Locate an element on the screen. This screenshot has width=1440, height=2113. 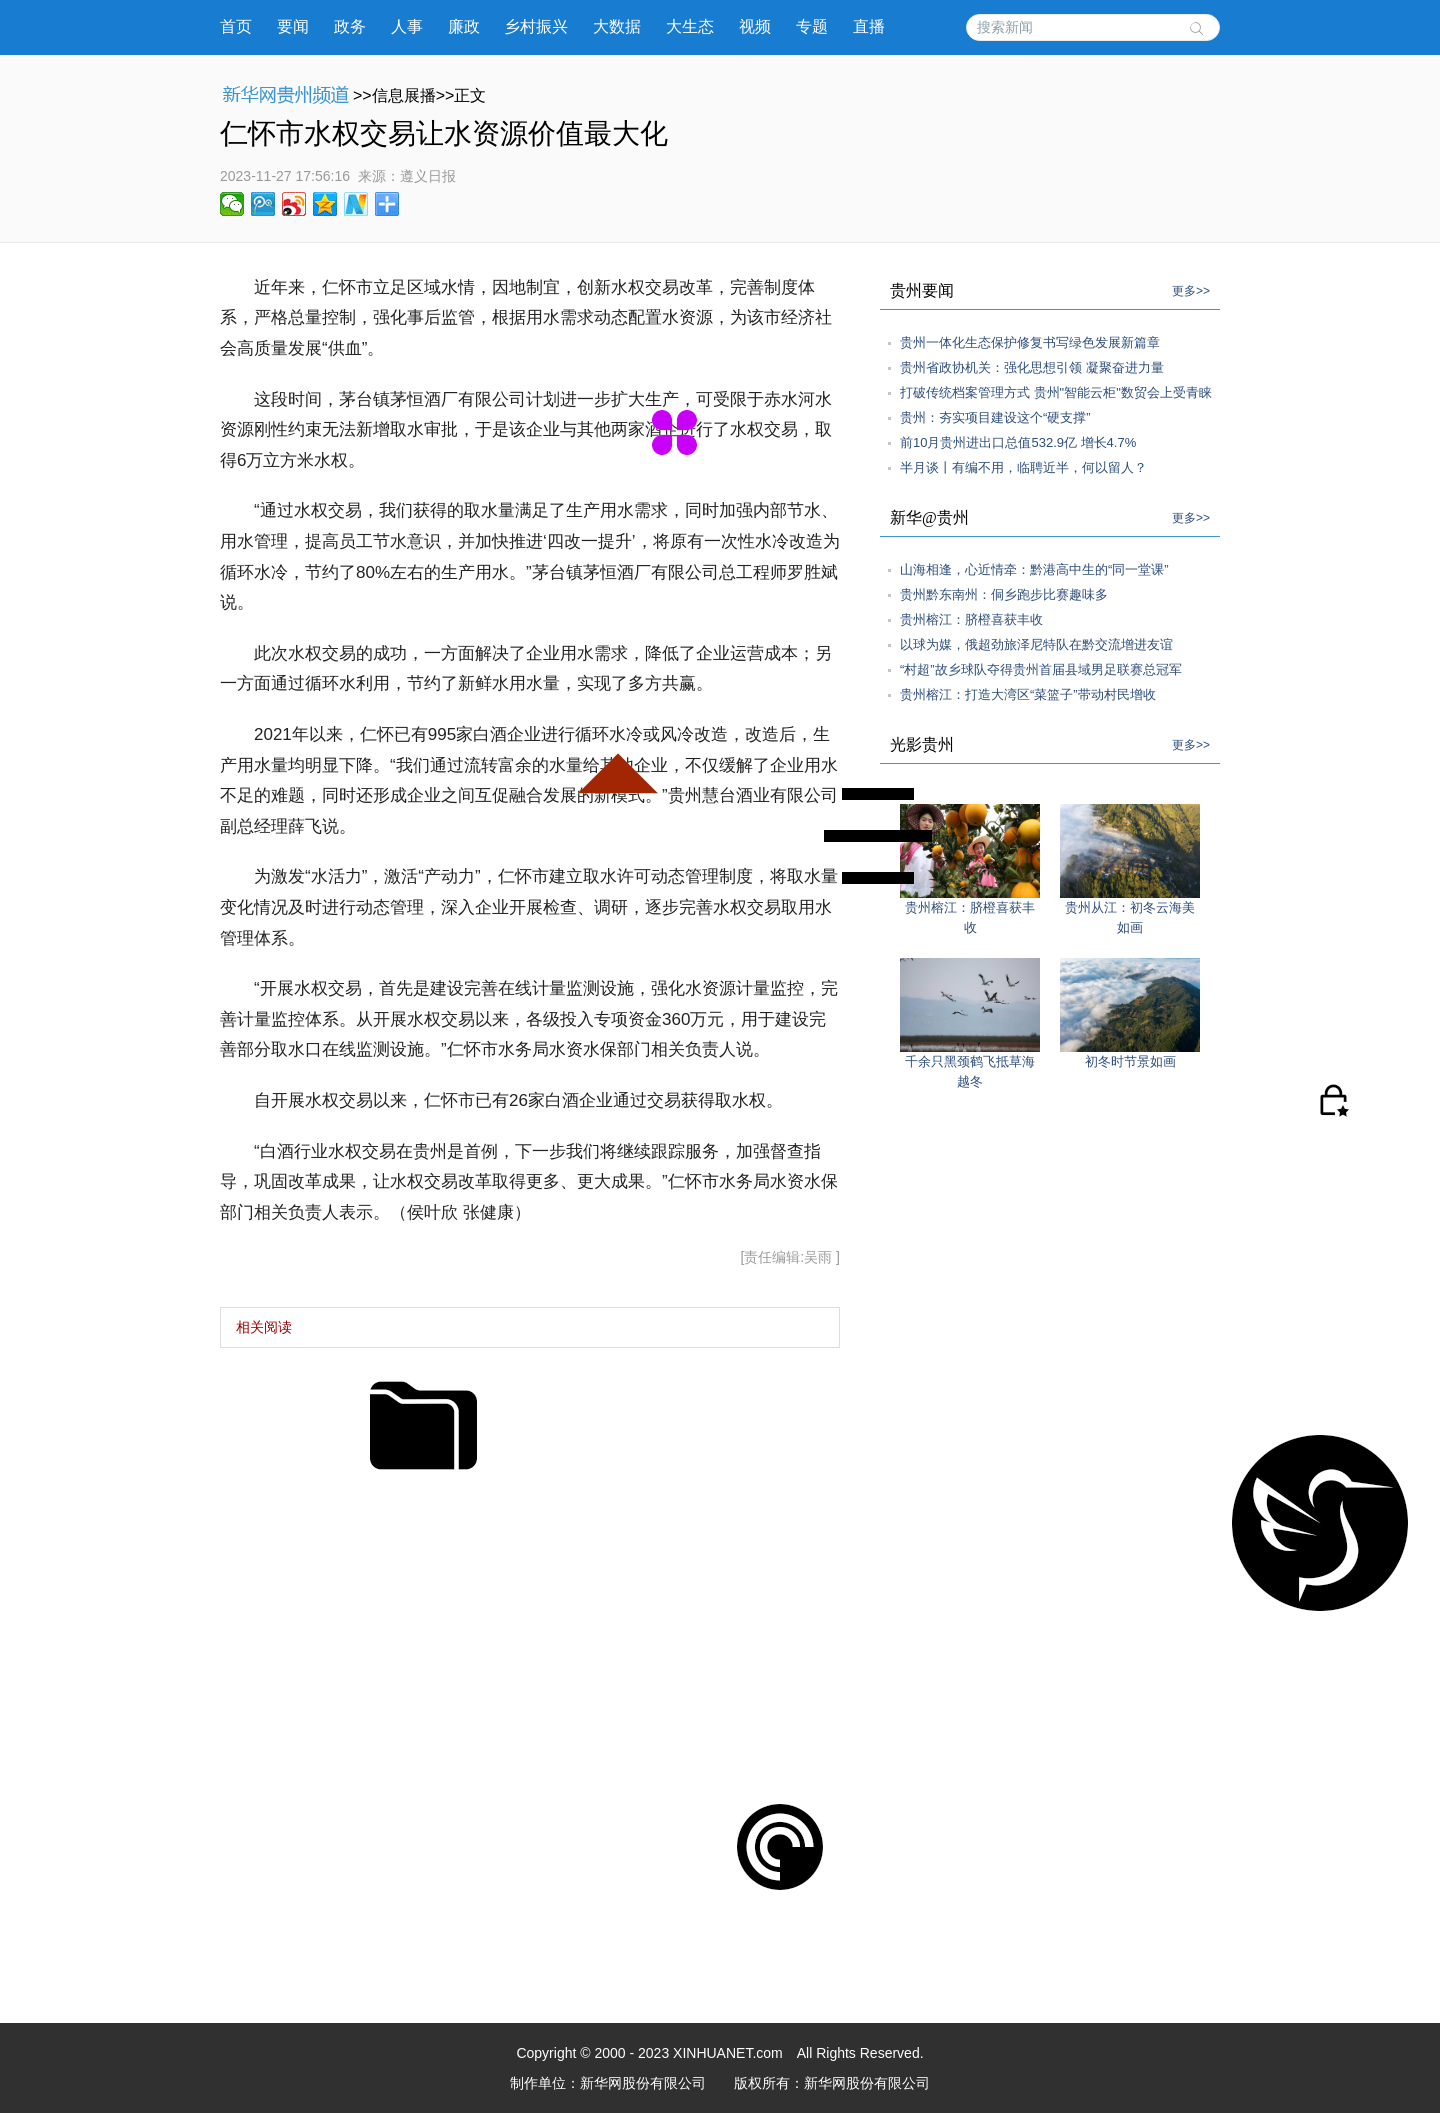
open navigation menu is located at coordinates (878, 836).